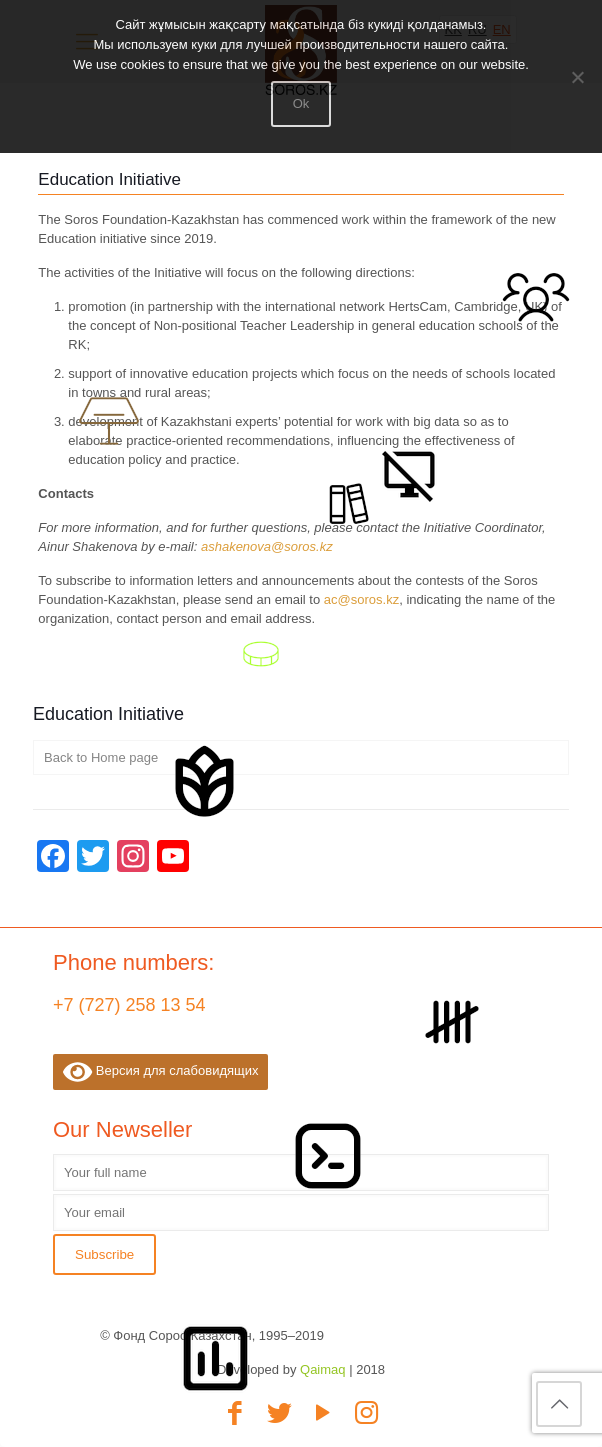 This screenshot has width=602, height=1447. What do you see at coordinates (261, 654) in the screenshot?
I see `view your coin balance or currency` at bounding box center [261, 654].